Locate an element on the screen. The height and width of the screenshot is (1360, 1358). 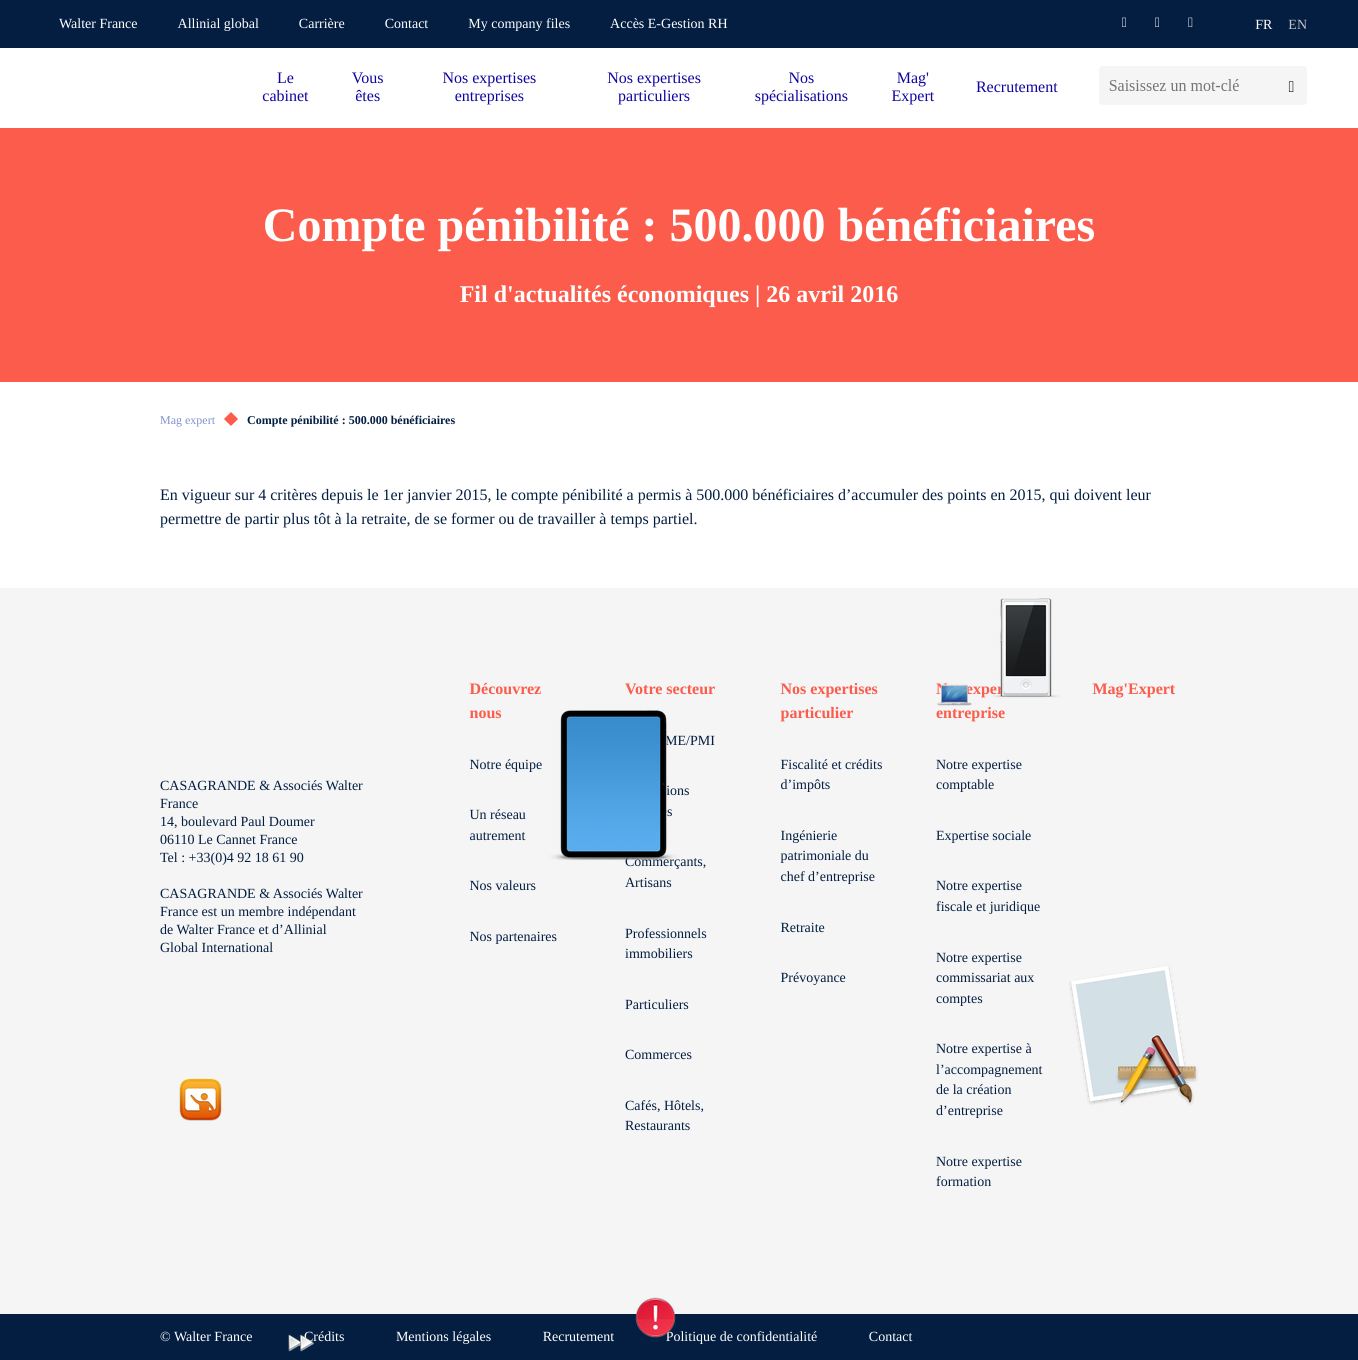
open Apple Classroom app is located at coordinates (200, 1099).